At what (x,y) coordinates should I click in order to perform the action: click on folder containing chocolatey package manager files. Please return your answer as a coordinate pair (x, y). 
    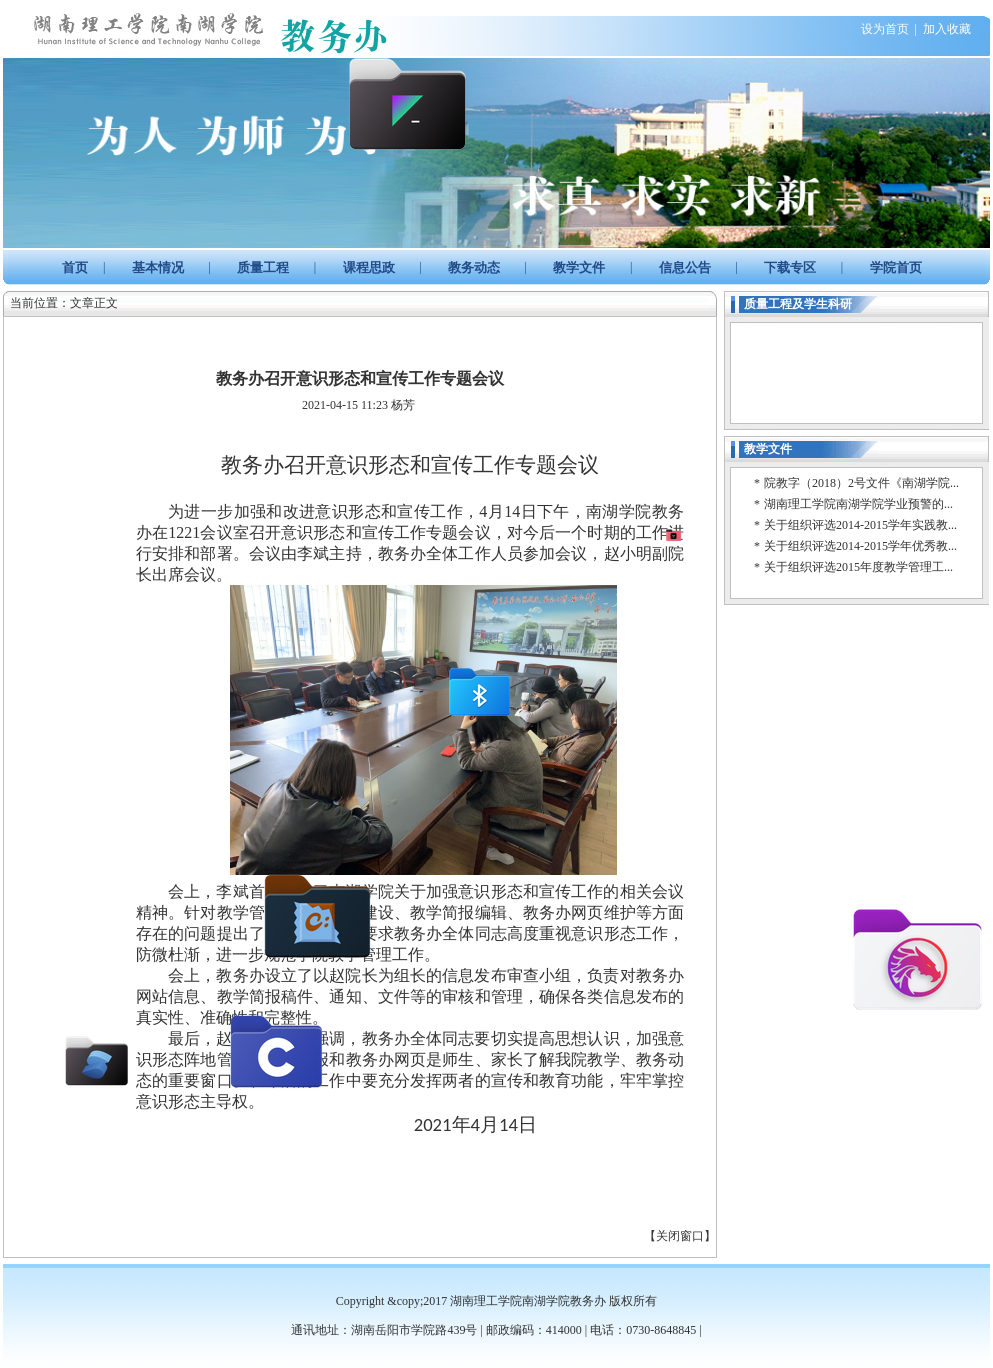
    Looking at the image, I should click on (317, 919).